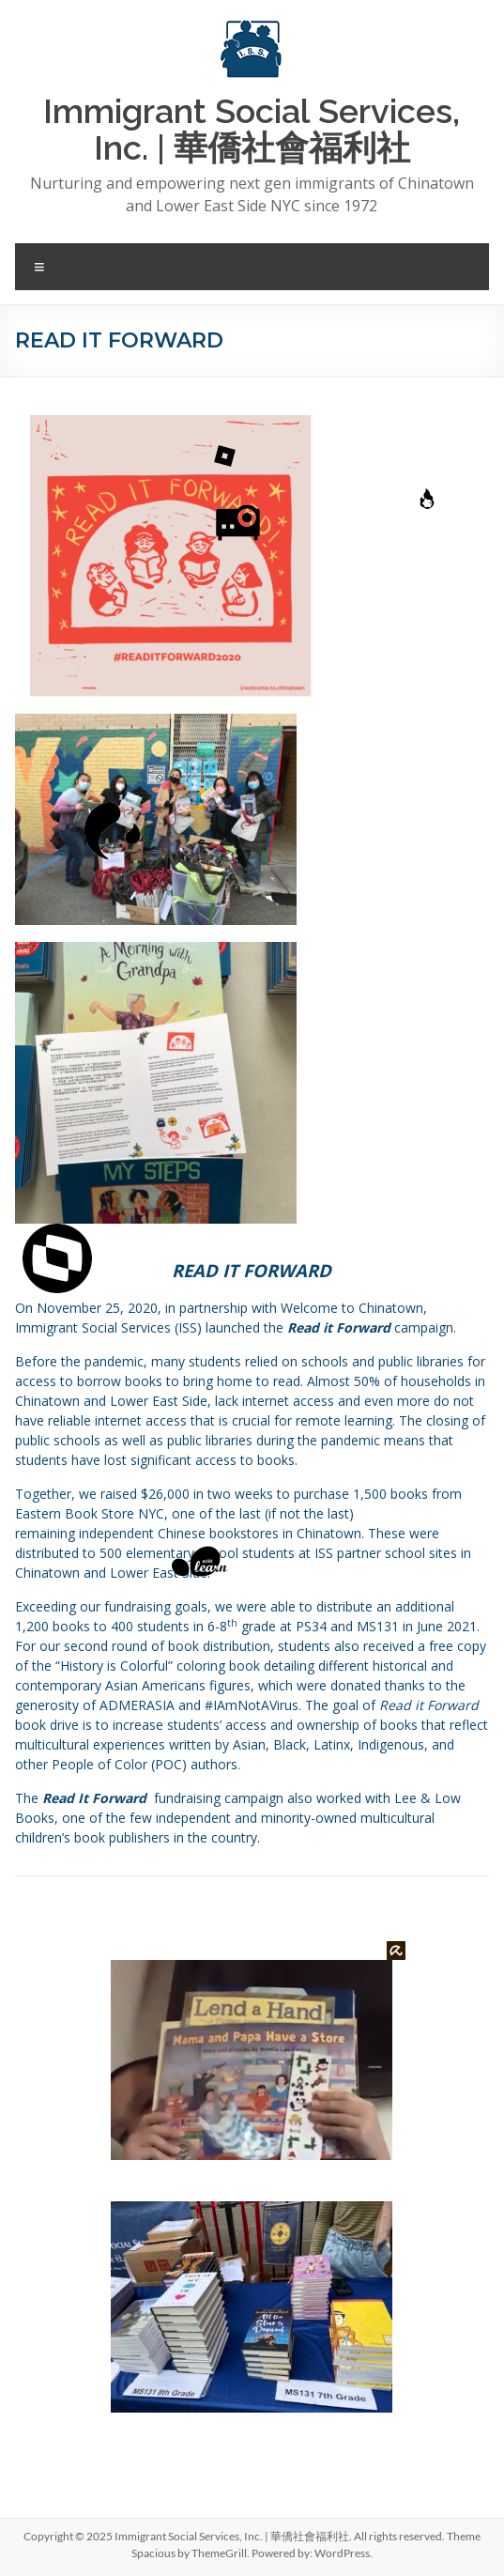 The image size is (504, 2576). Describe the element at coordinates (427, 499) in the screenshot. I see `open Firefly III personal finance manager` at that location.